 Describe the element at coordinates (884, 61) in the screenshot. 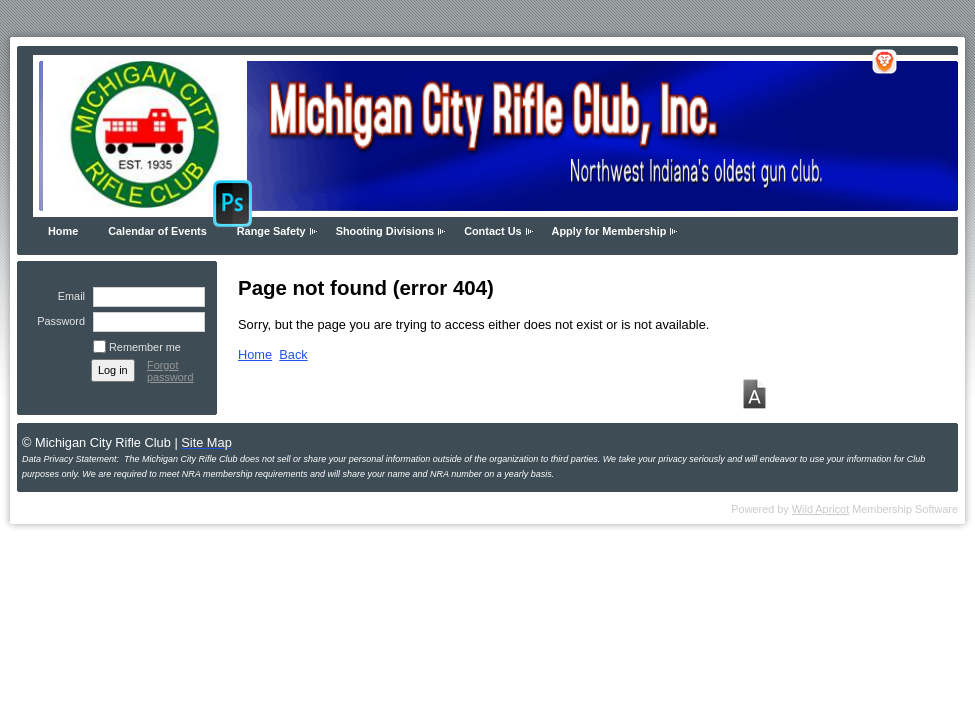

I see `open the Brave browser` at that location.